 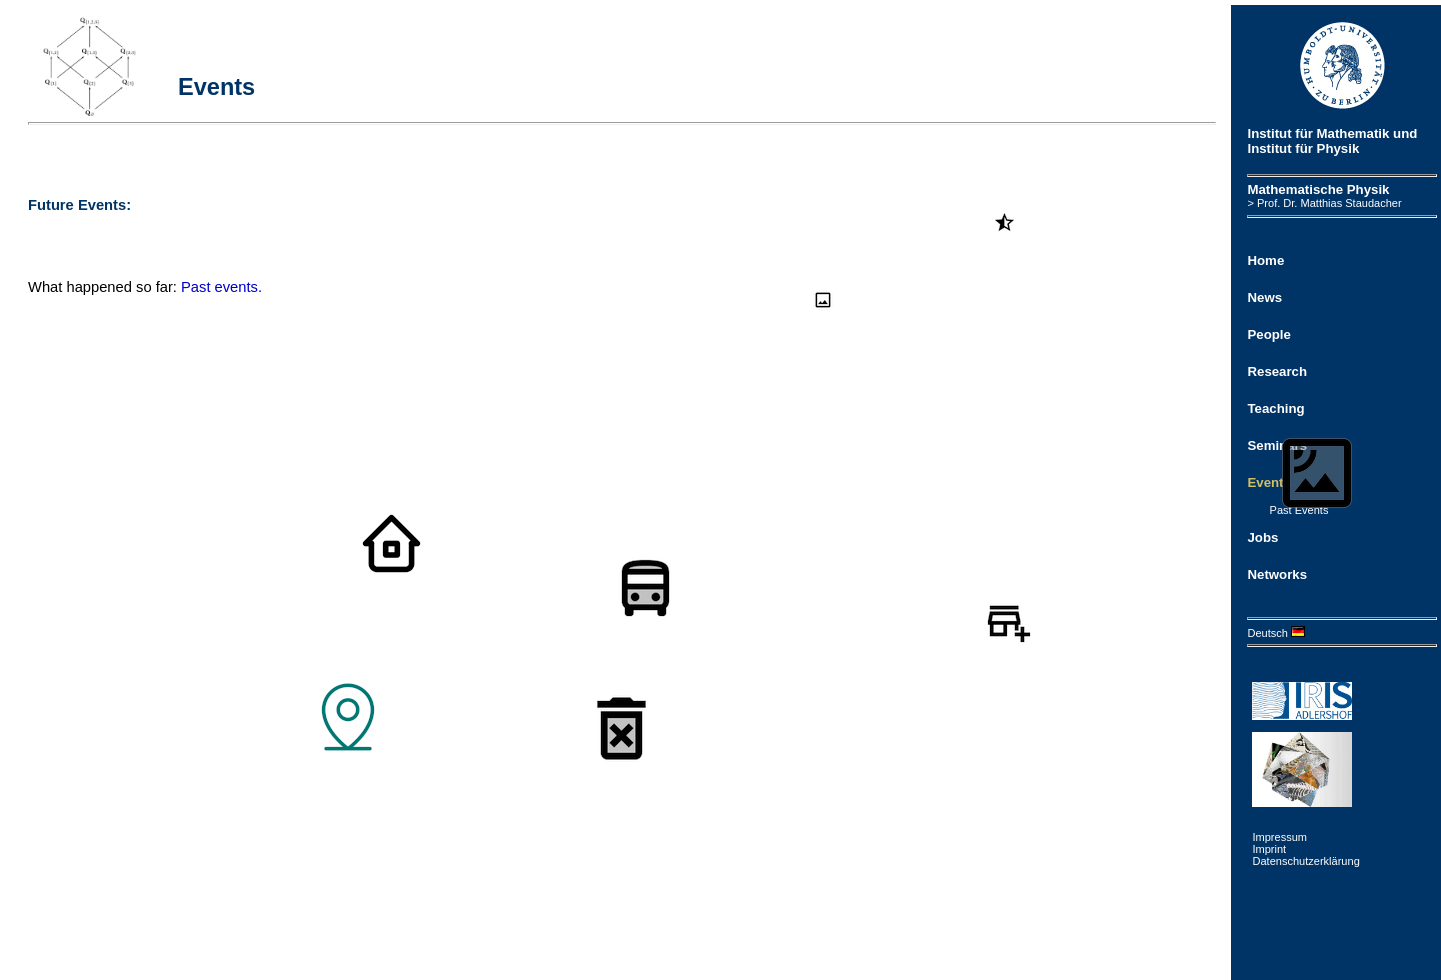 What do you see at coordinates (391, 543) in the screenshot?
I see `navigate to home screen` at bounding box center [391, 543].